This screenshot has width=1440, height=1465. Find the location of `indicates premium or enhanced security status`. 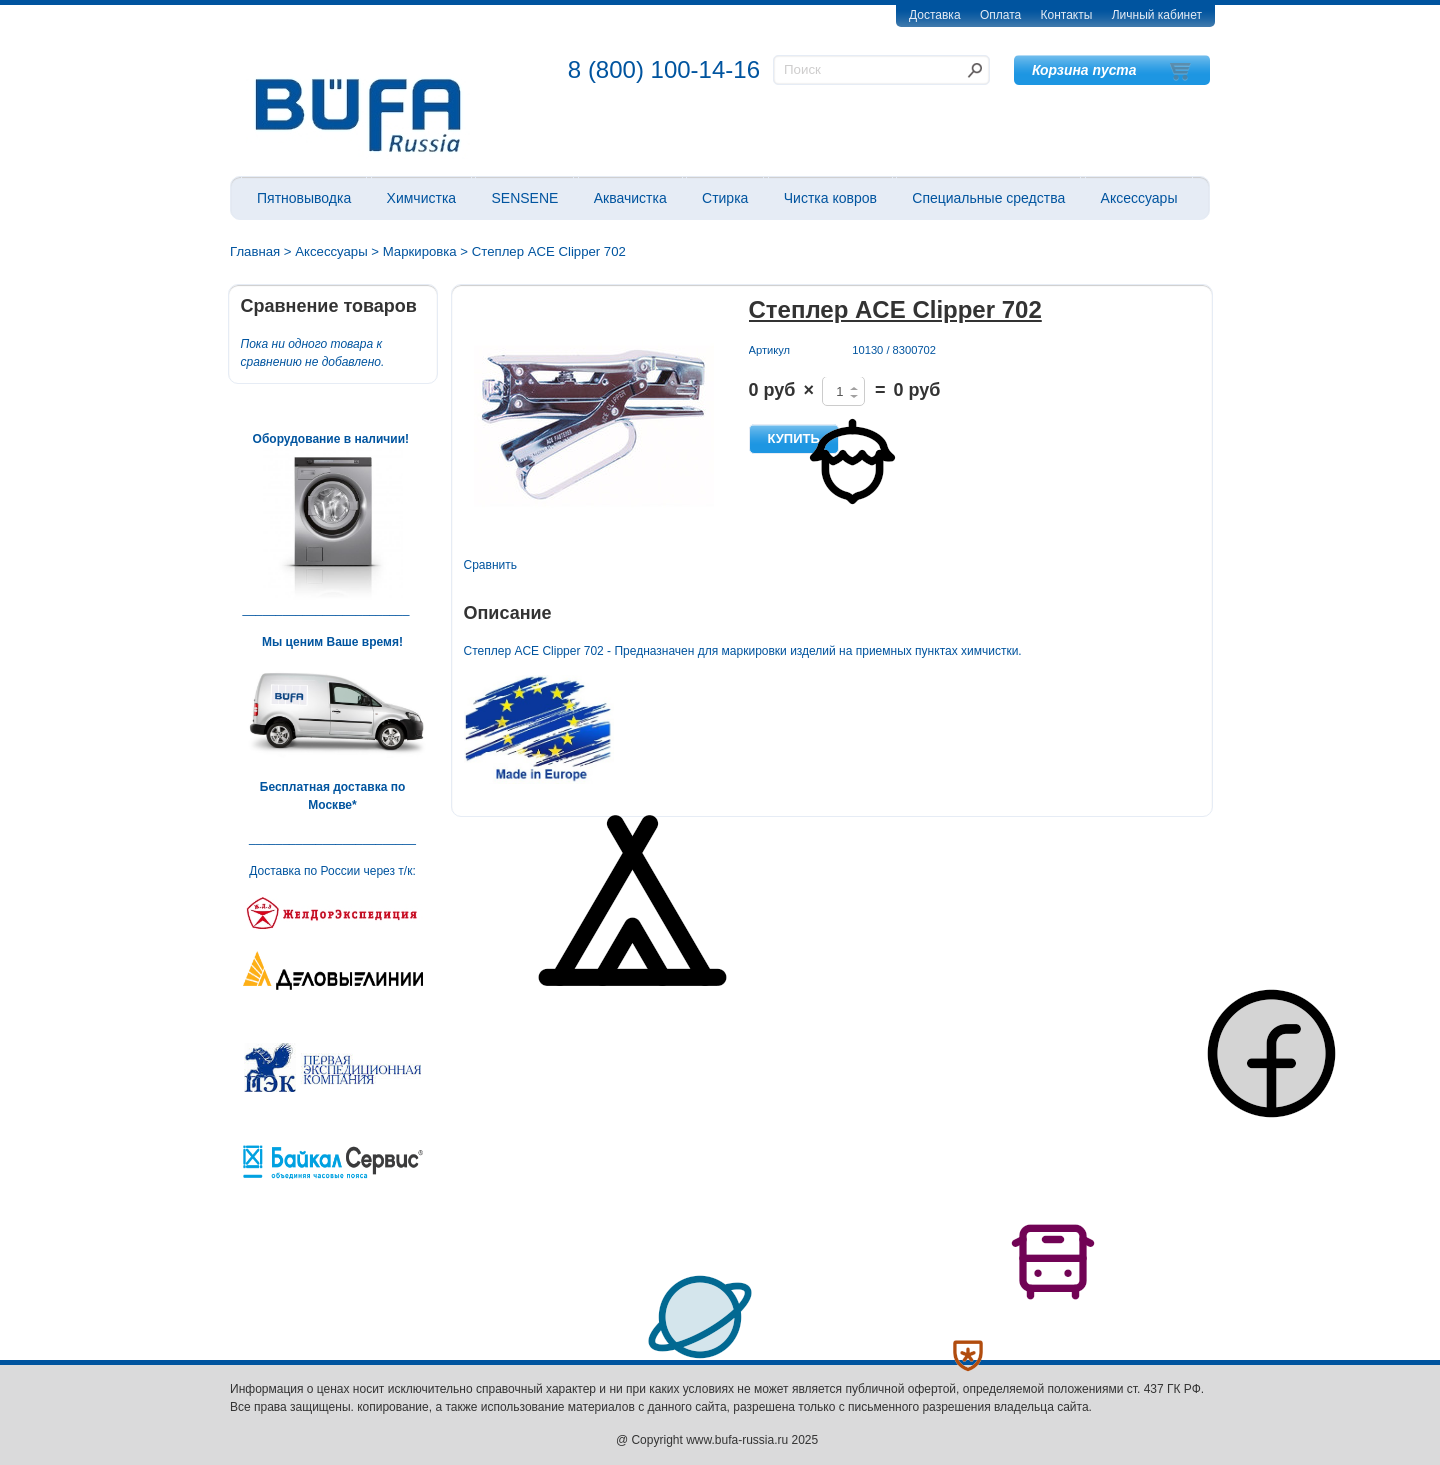

indicates premium or enhanced security status is located at coordinates (968, 1354).